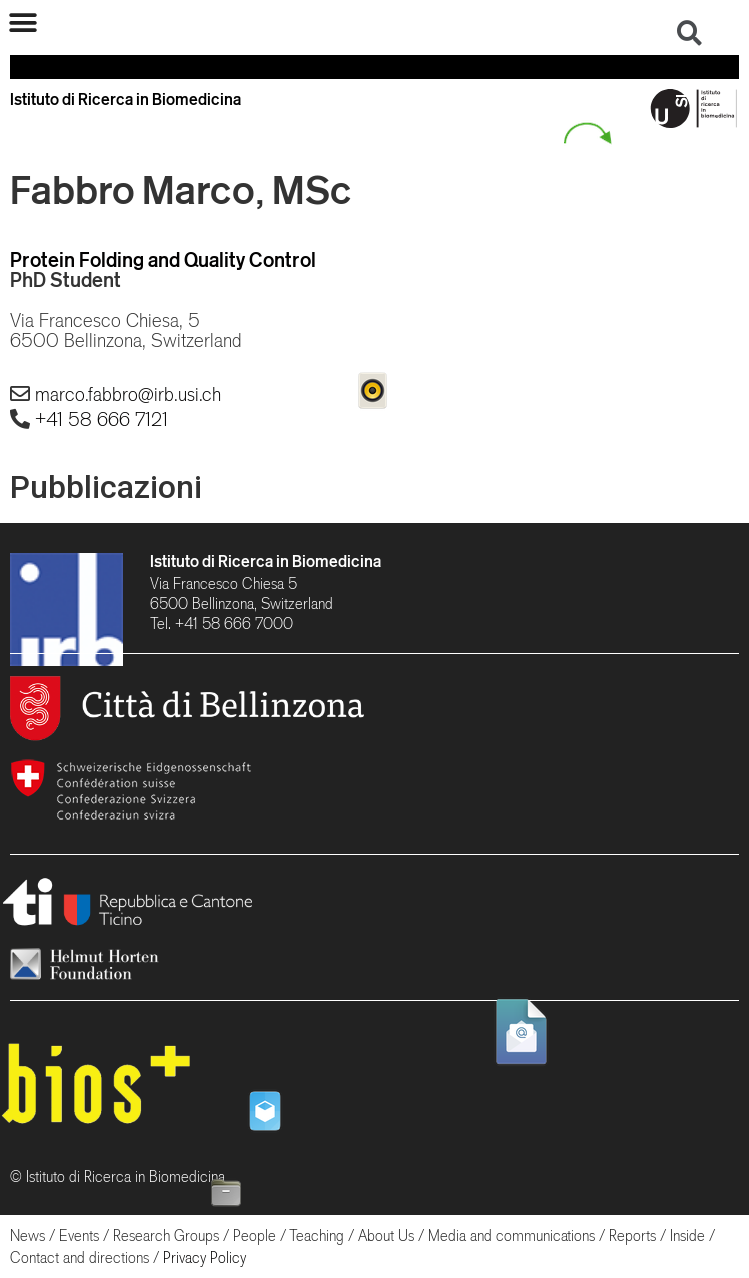  I want to click on microsoft outlook email file, so click(521, 1031).